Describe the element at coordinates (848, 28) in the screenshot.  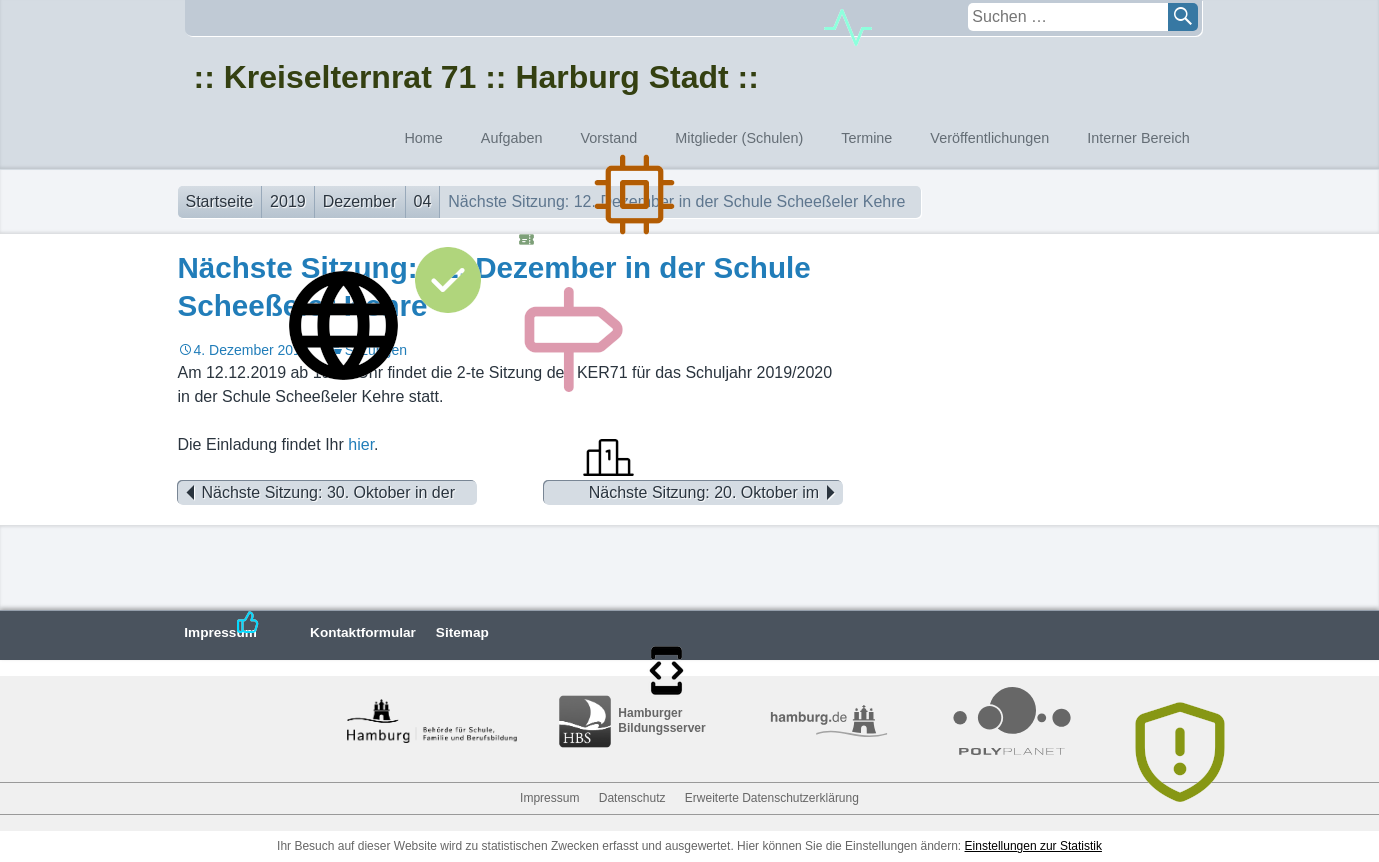
I see `view repository activity and insights` at that location.